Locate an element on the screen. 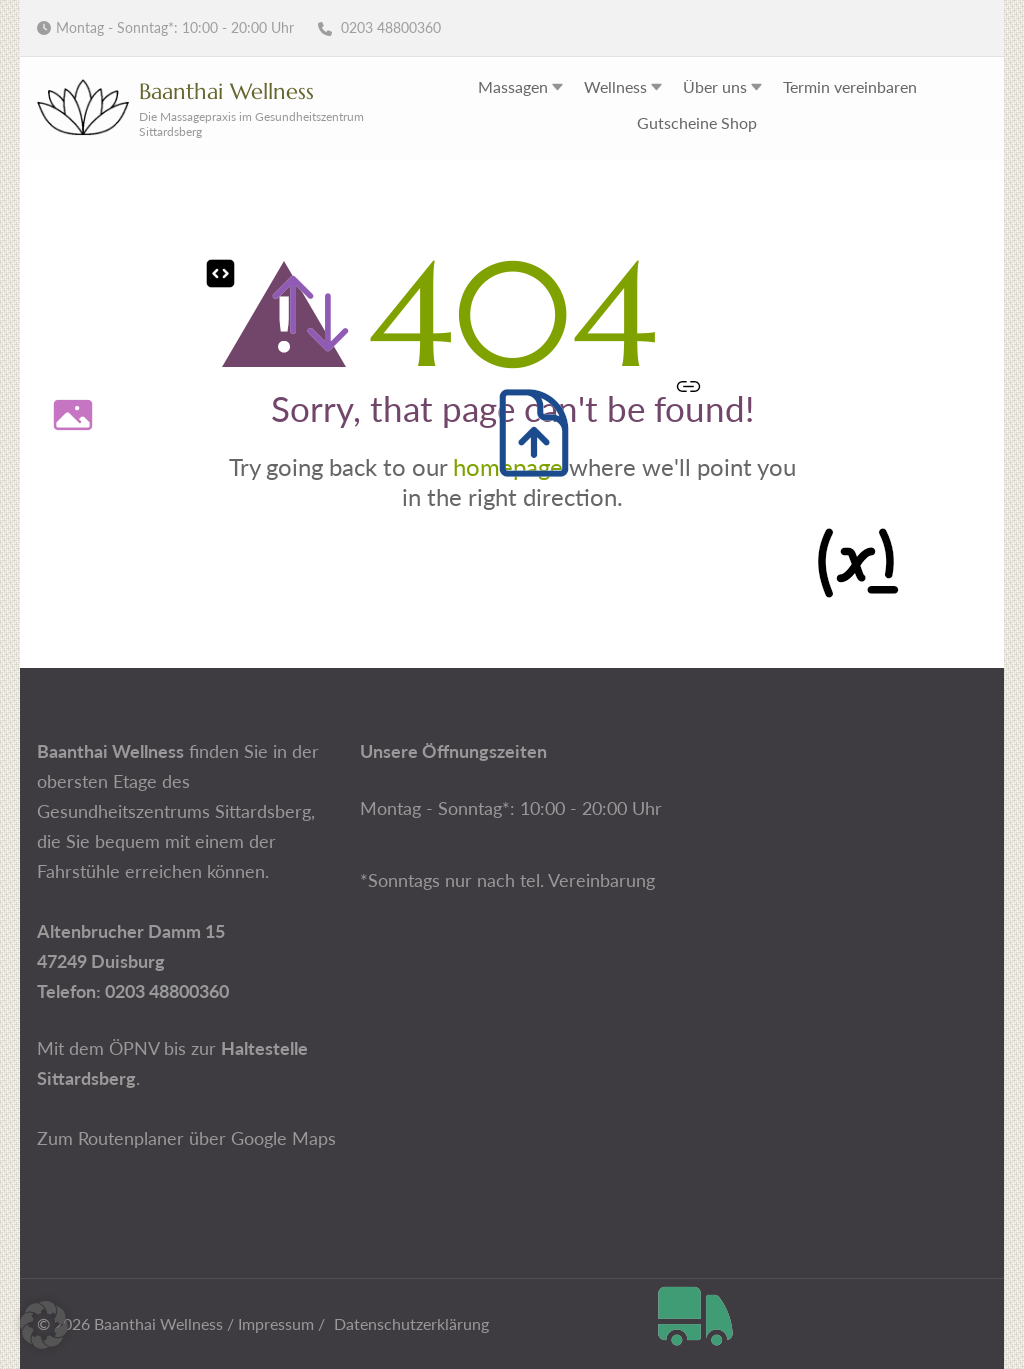 The height and width of the screenshot is (1369, 1024). view photo gallery is located at coordinates (73, 415).